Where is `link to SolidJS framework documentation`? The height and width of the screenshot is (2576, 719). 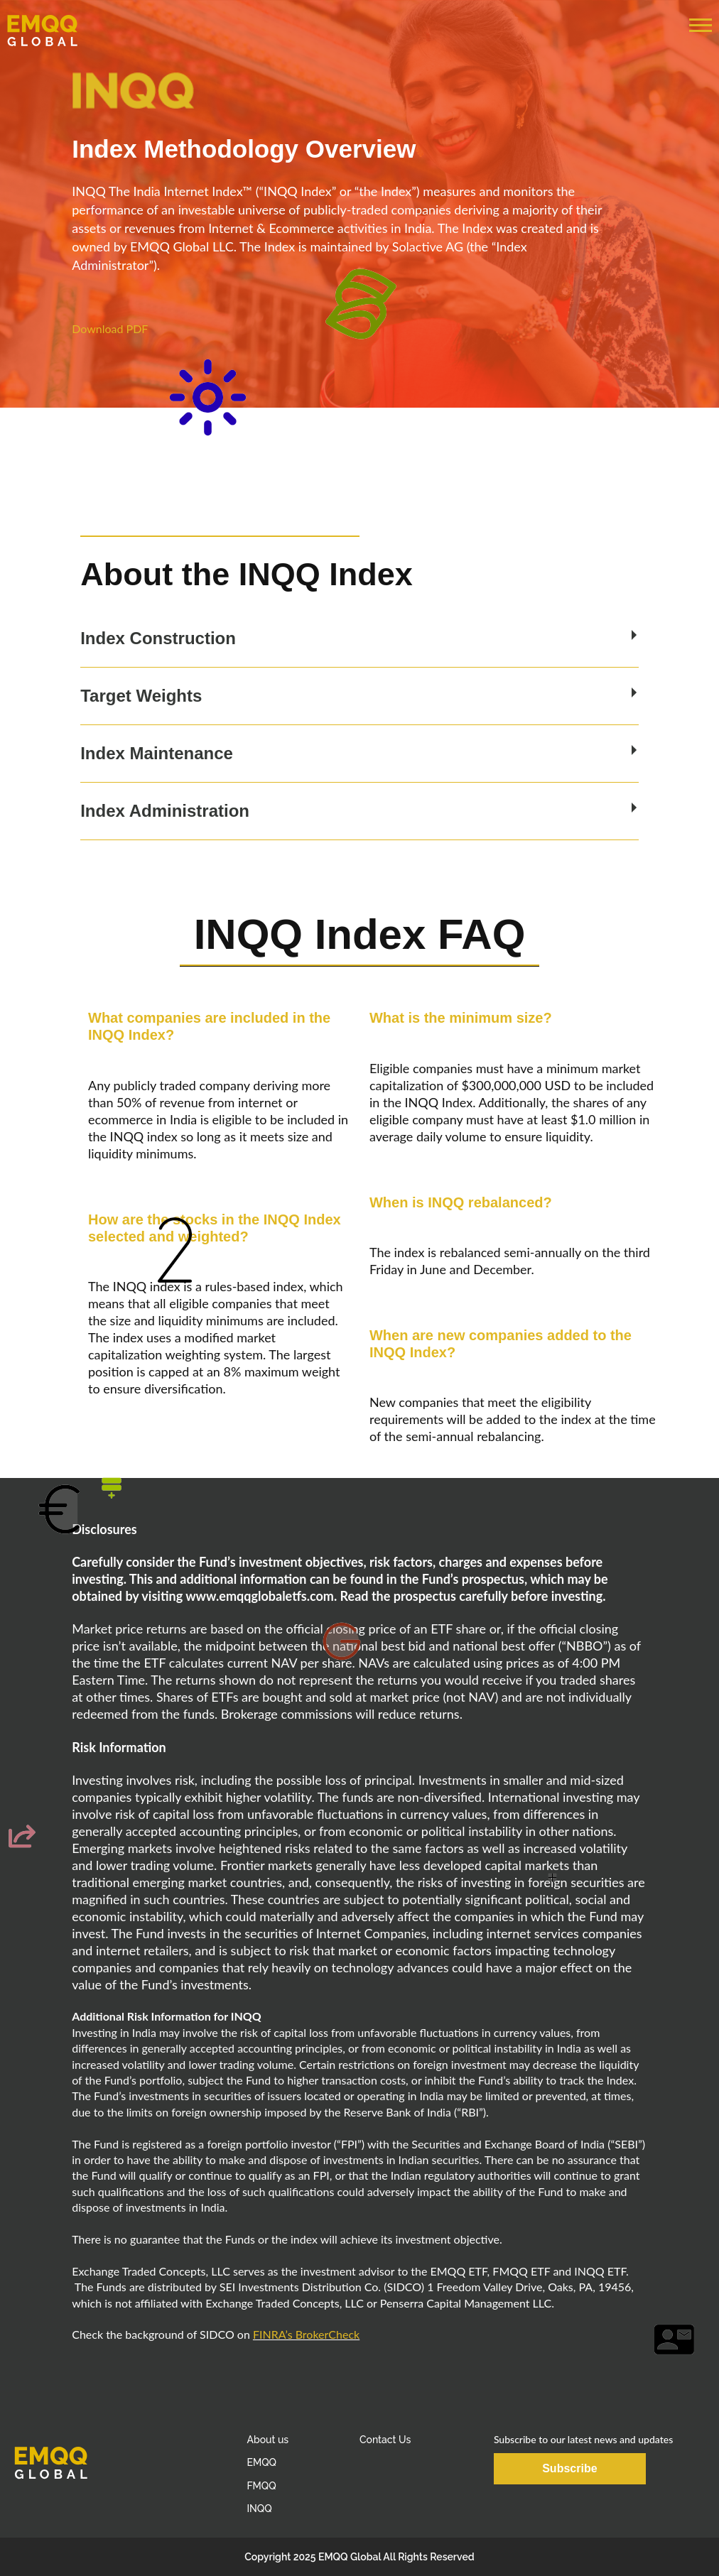 link to SolidJS framework documentation is located at coordinates (361, 304).